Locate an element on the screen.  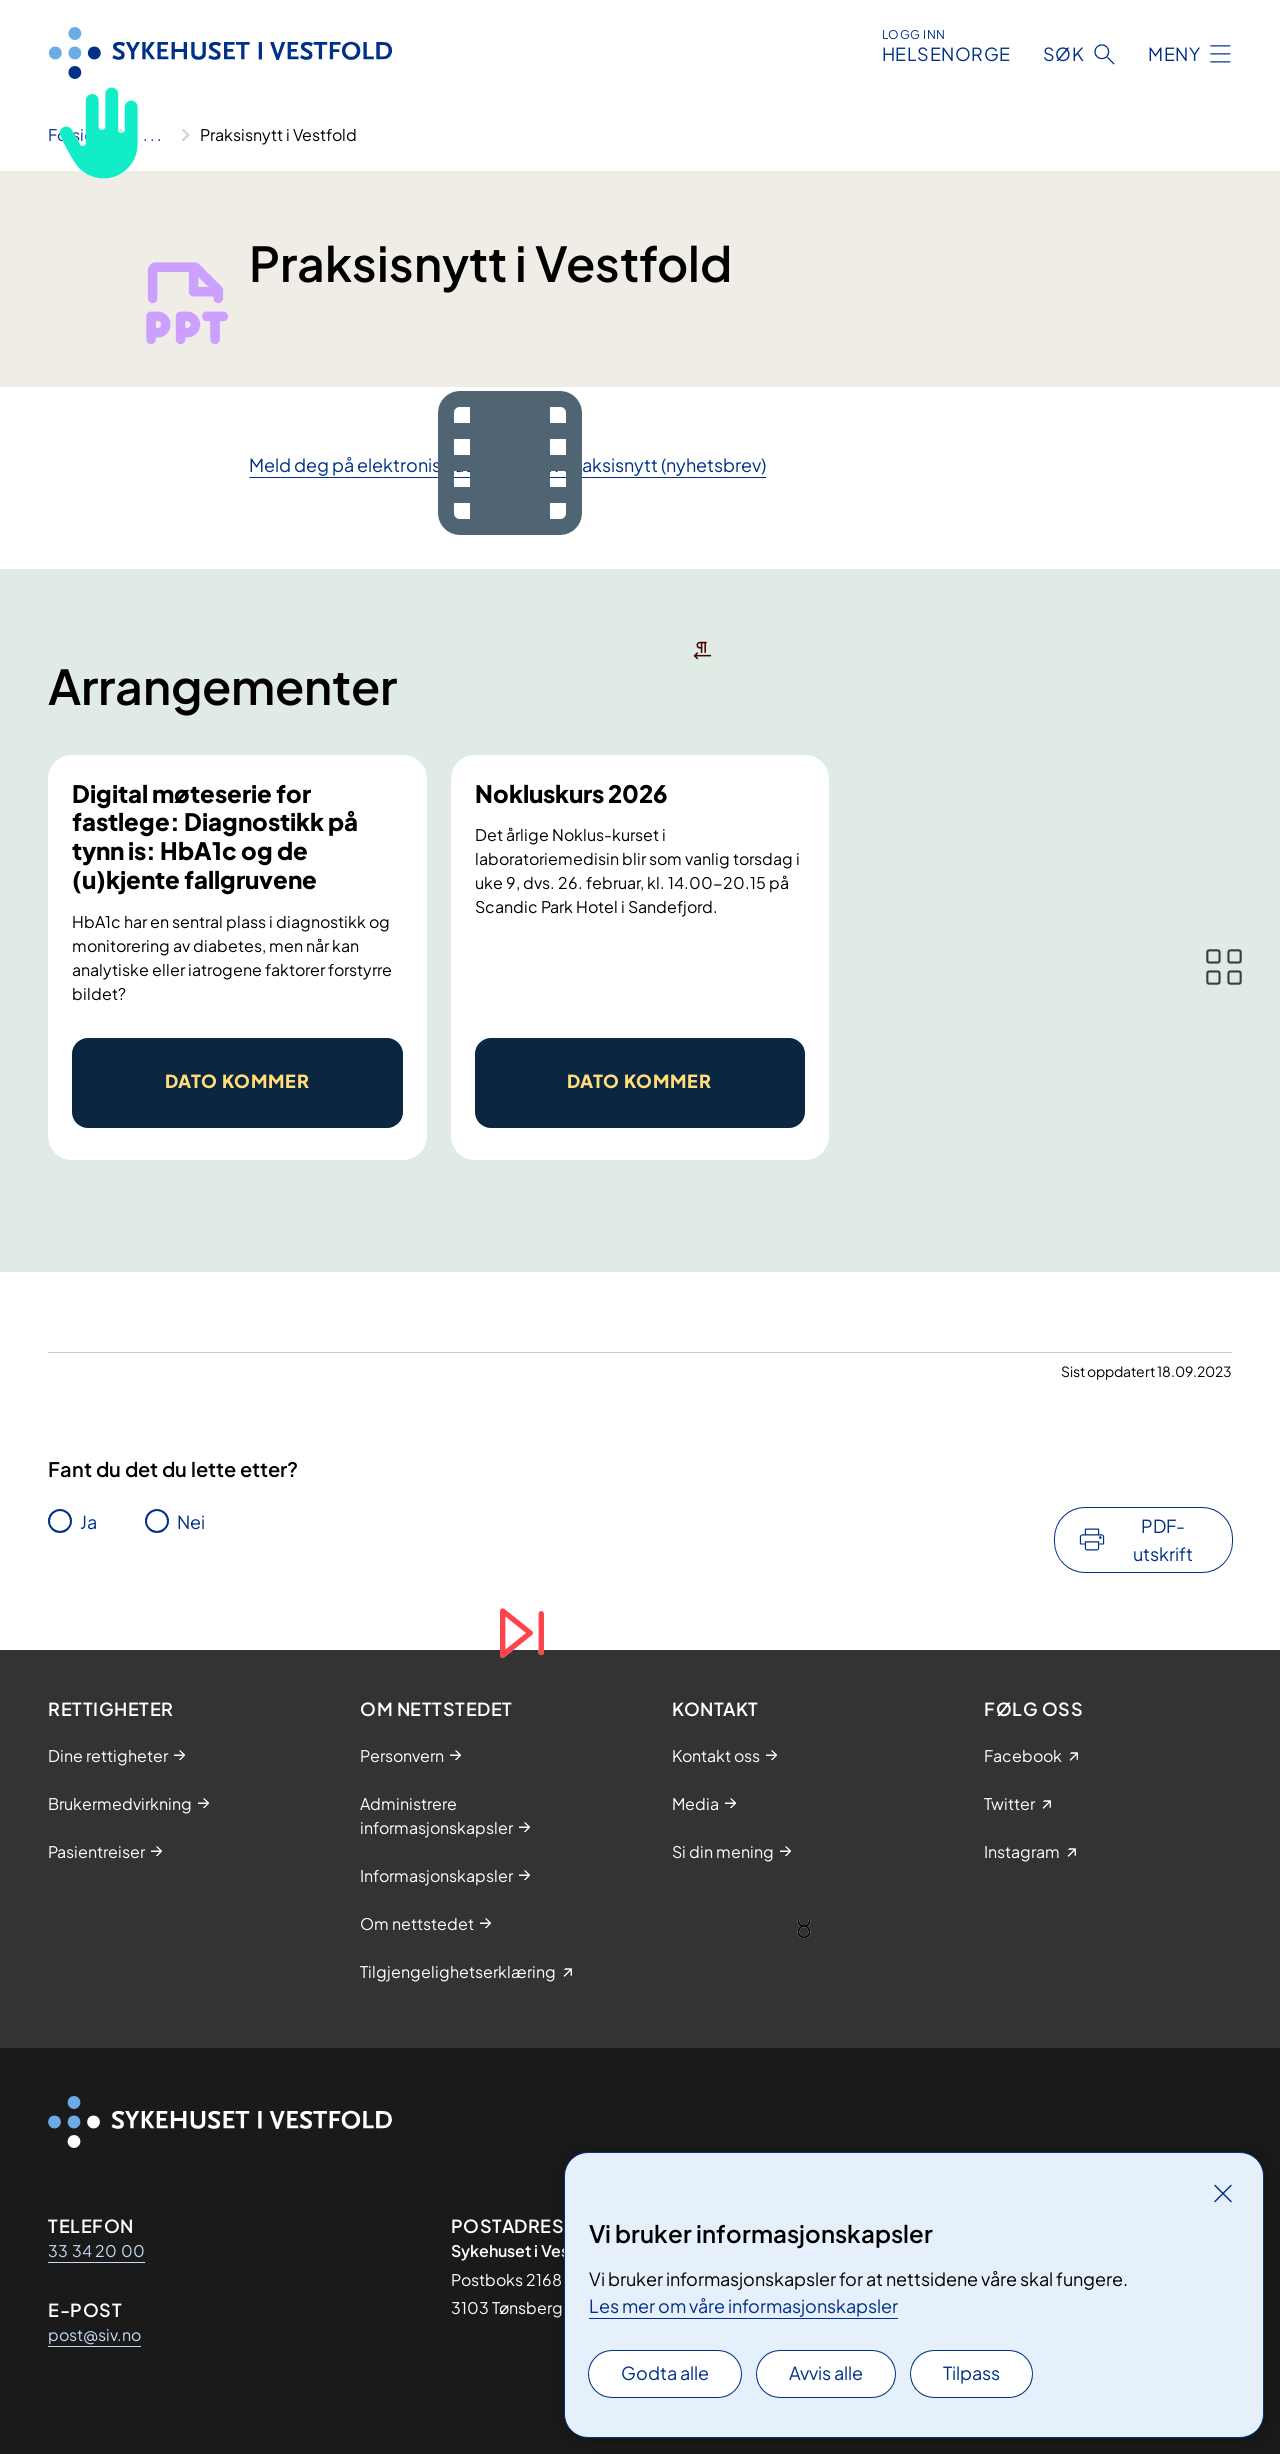
skip to the next track is located at coordinates (522, 1633).